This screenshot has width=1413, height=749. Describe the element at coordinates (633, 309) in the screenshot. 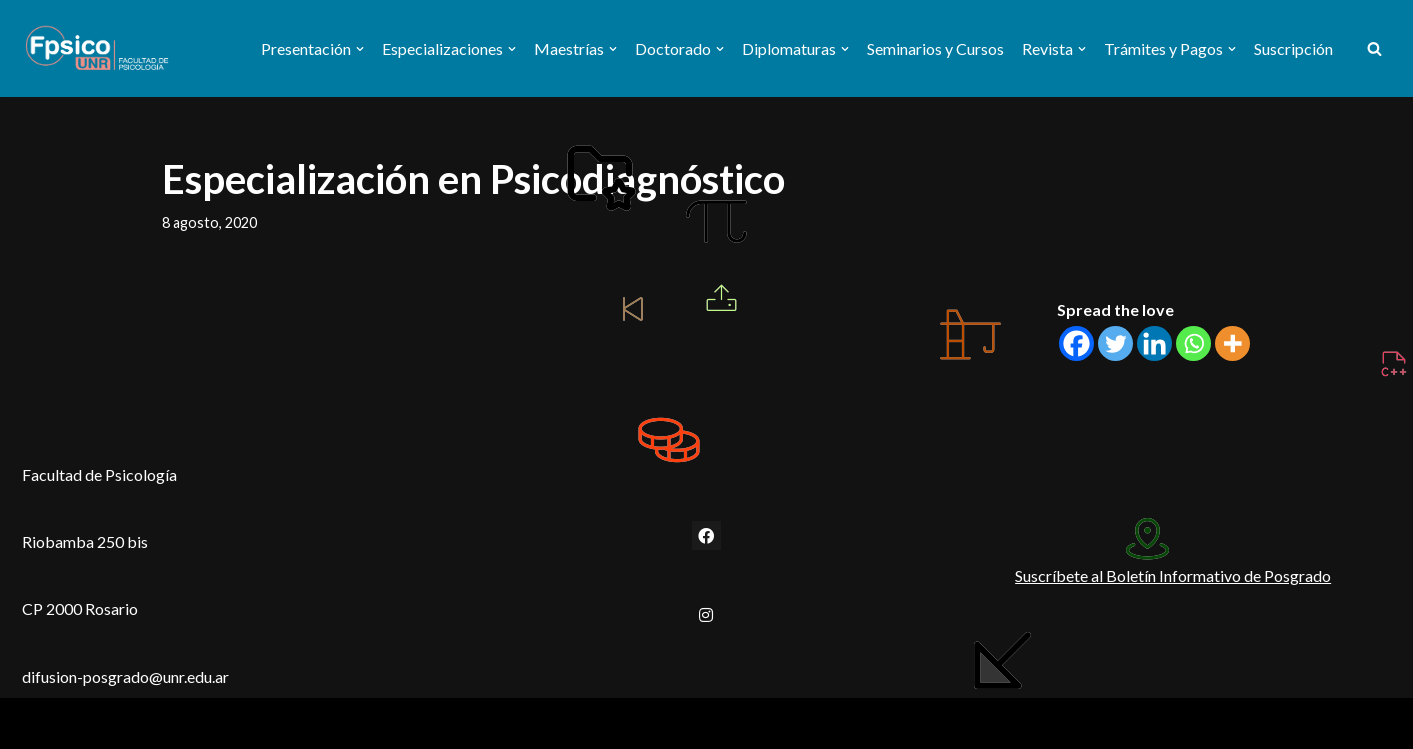

I see `skip to previous track` at that location.